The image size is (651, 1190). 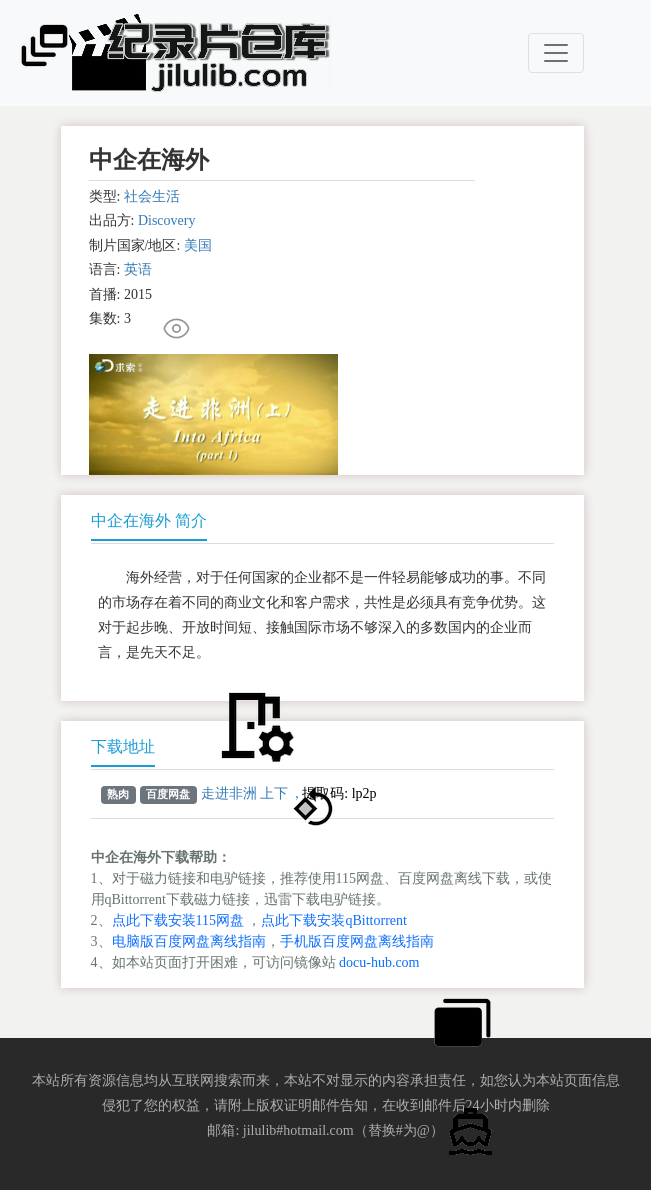 What do you see at coordinates (254, 725) in the screenshot?
I see `adjust room or space settings` at bounding box center [254, 725].